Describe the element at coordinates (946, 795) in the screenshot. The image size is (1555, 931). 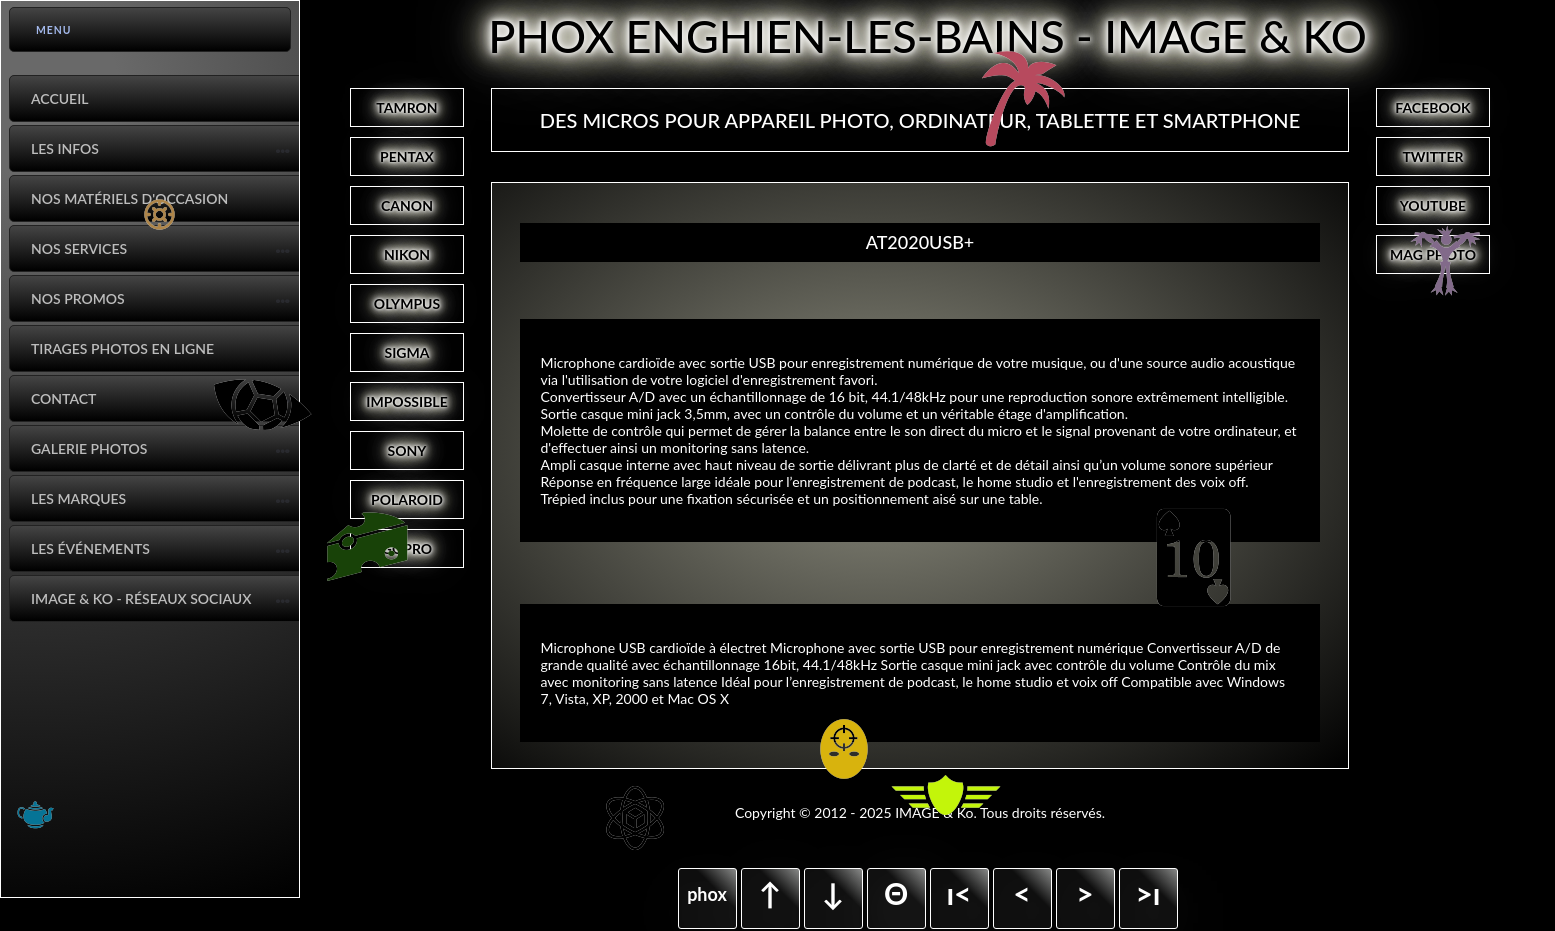
I see `air force or military aviation badge` at that location.